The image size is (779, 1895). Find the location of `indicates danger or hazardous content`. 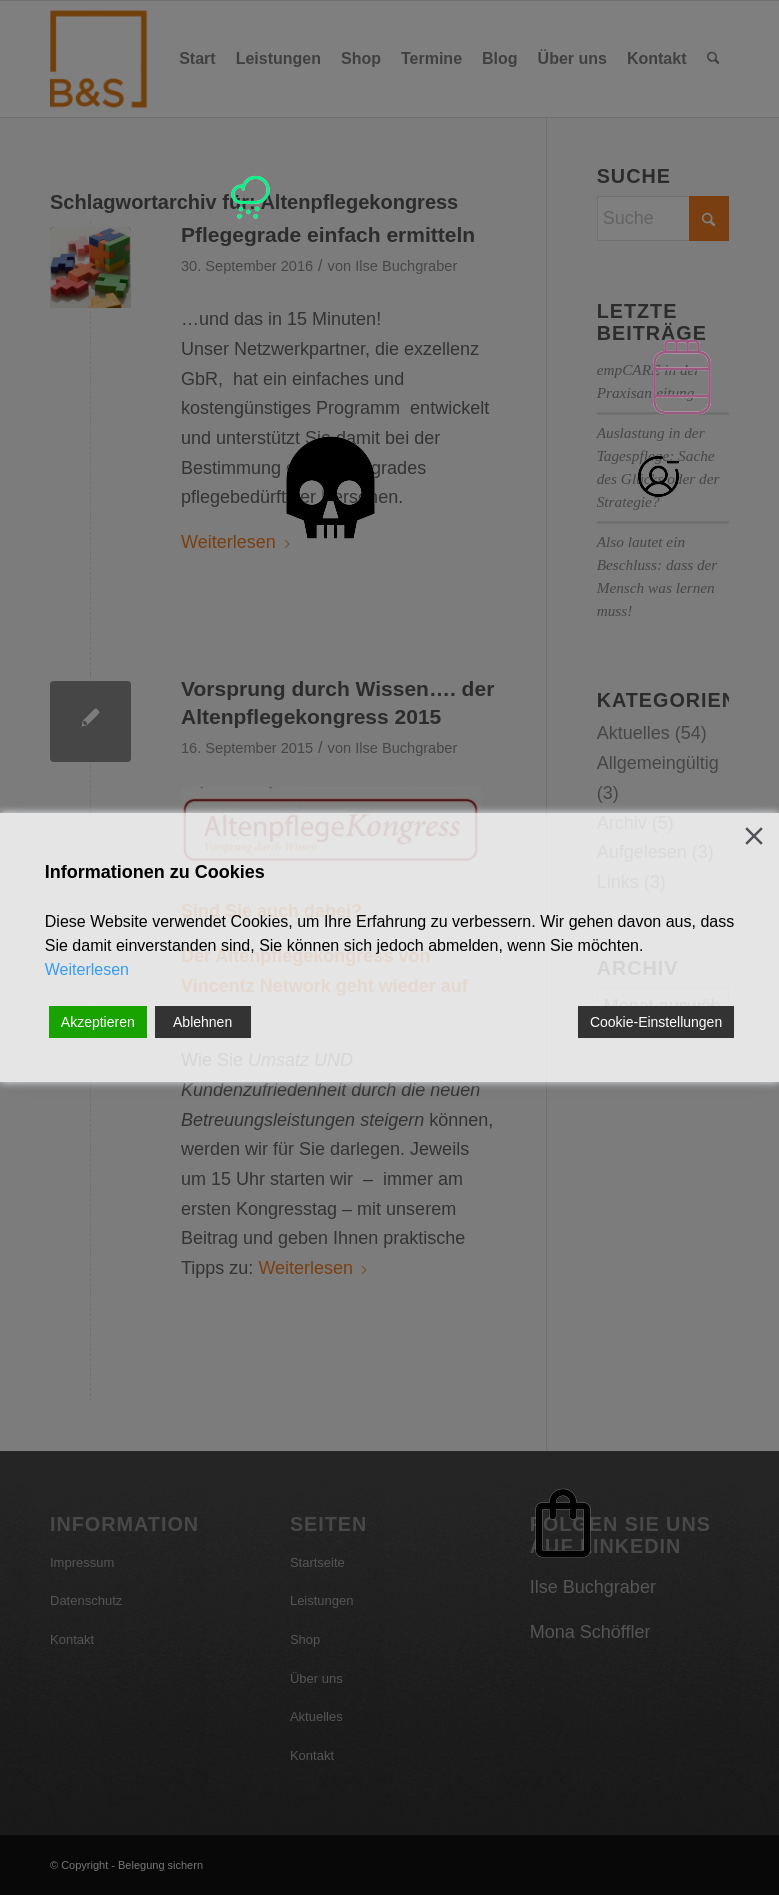

indicates danger or hazardous content is located at coordinates (330, 487).